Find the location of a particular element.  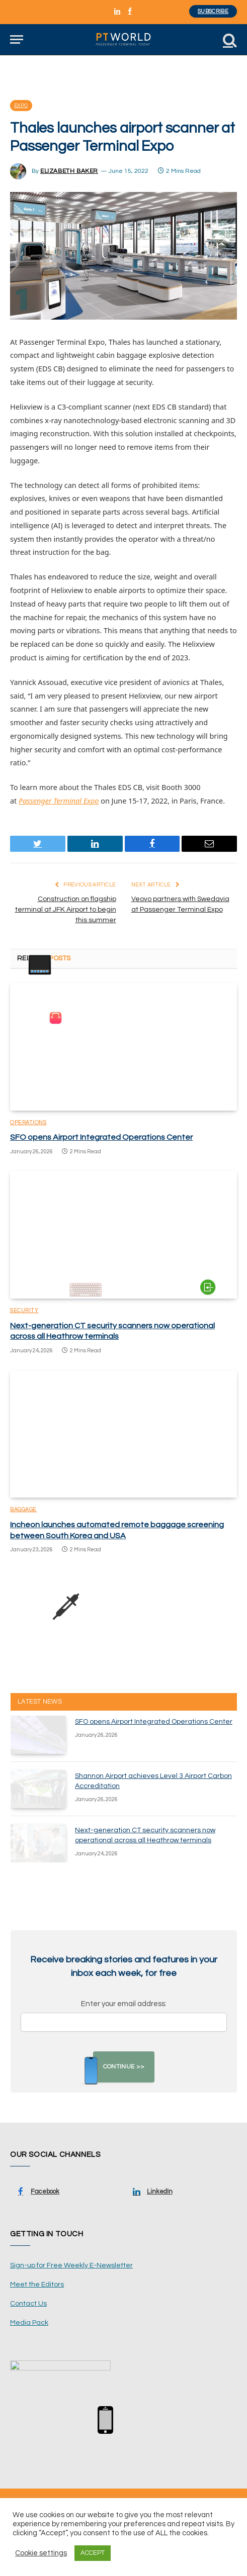

view connected iPhone device is located at coordinates (105, 2420).